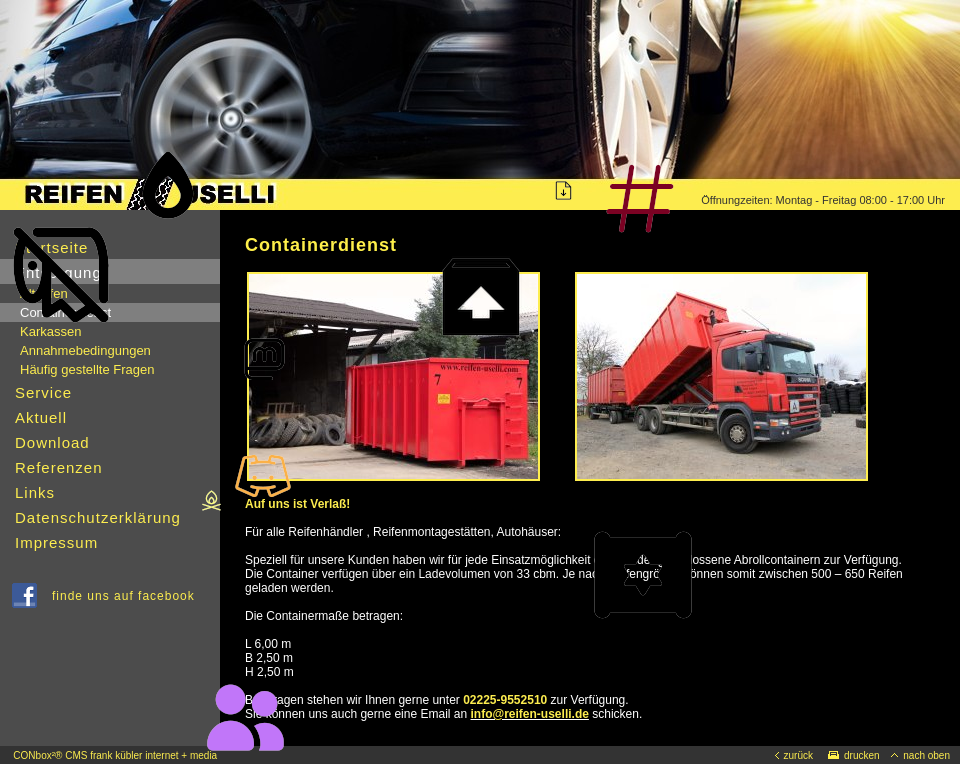  Describe the element at coordinates (61, 275) in the screenshot. I see `indicates toilet paper is out of stock` at that location.